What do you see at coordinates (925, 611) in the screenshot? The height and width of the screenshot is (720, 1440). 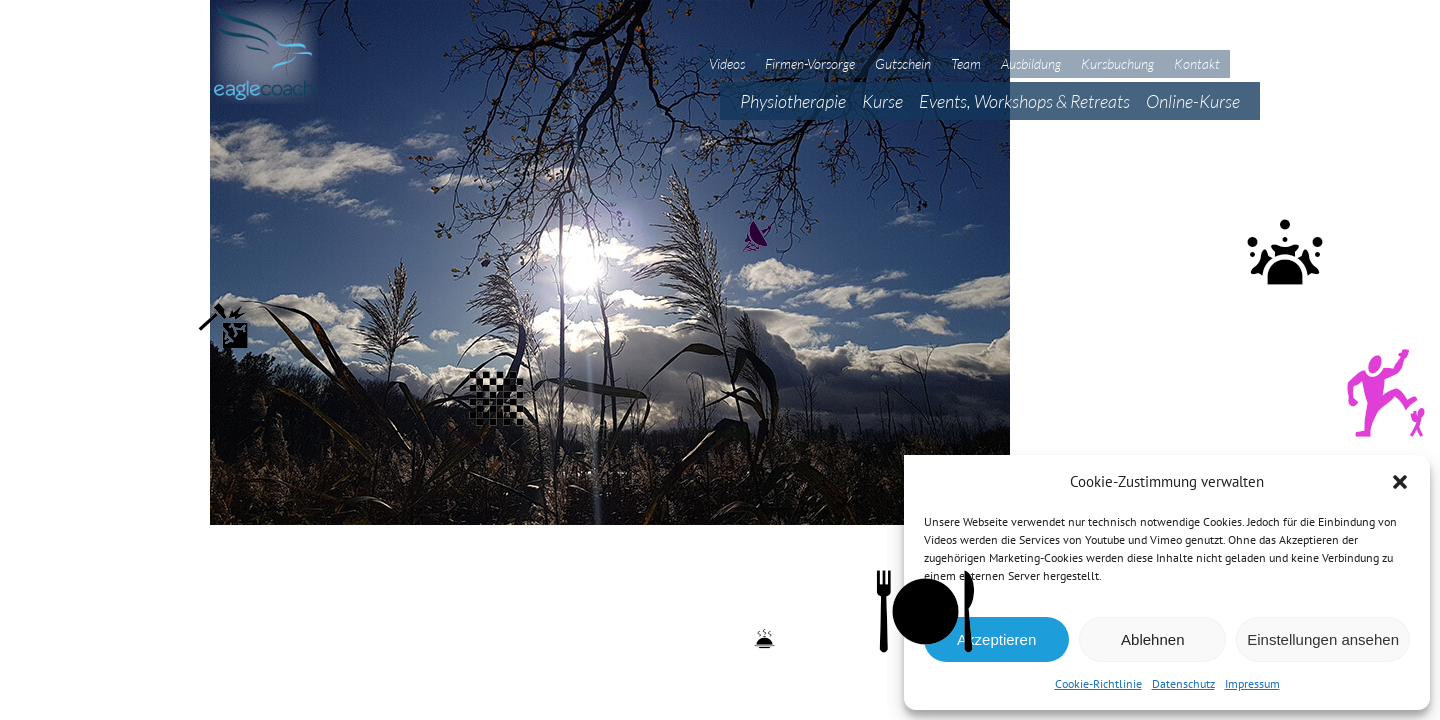 I see `view meal or dining options` at bounding box center [925, 611].